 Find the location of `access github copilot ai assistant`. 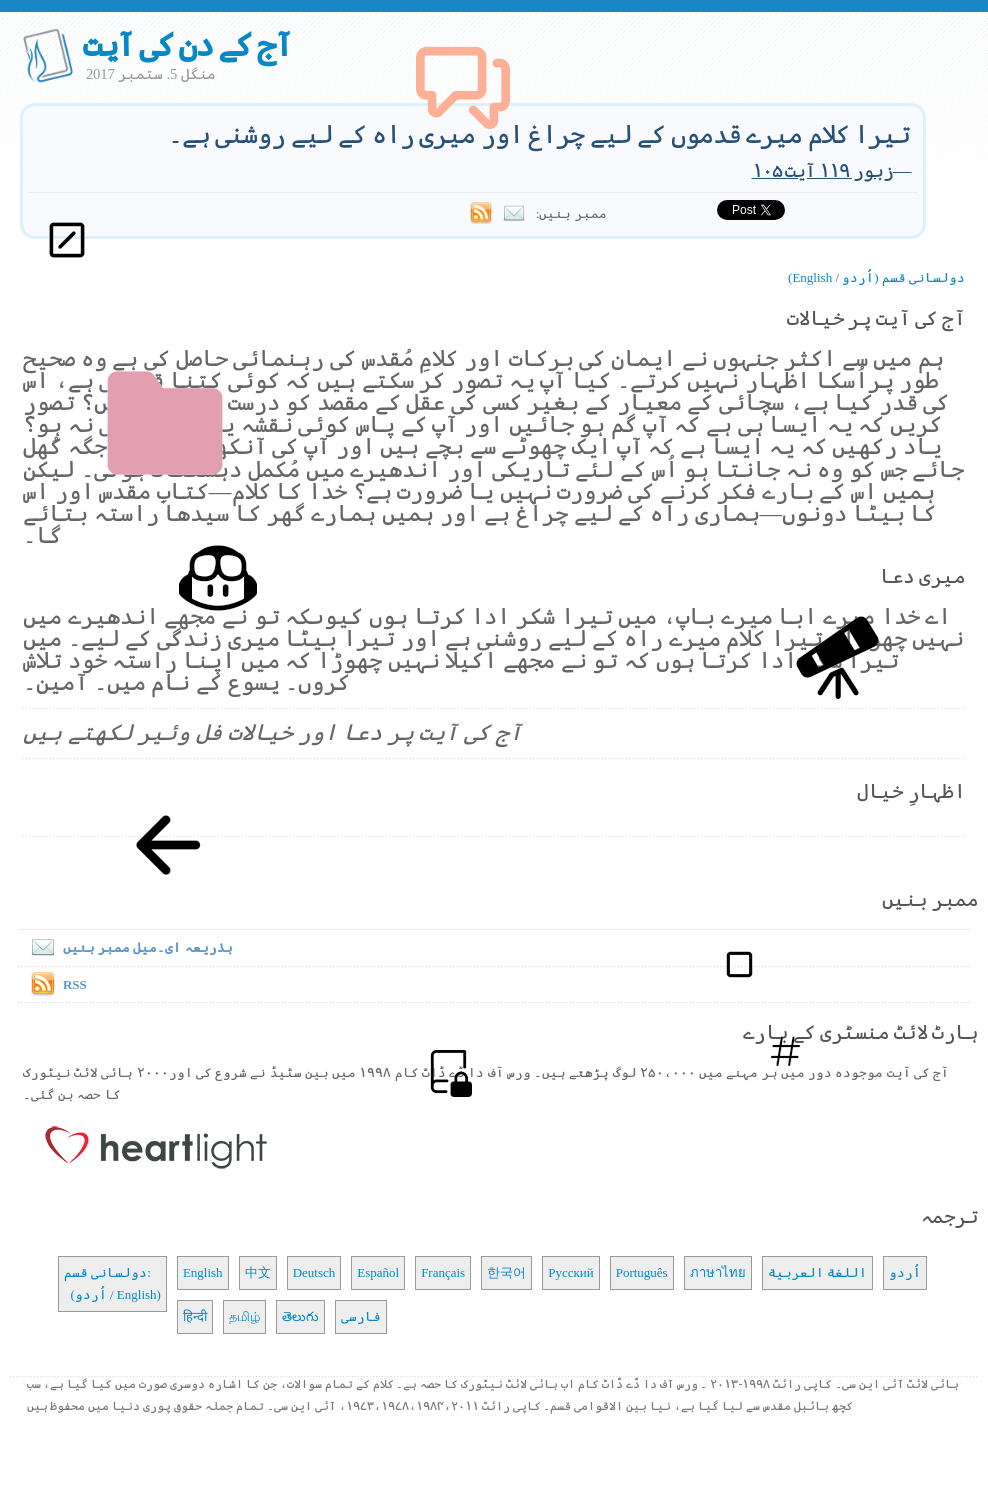

access github copilot ai assistant is located at coordinates (218, 578).